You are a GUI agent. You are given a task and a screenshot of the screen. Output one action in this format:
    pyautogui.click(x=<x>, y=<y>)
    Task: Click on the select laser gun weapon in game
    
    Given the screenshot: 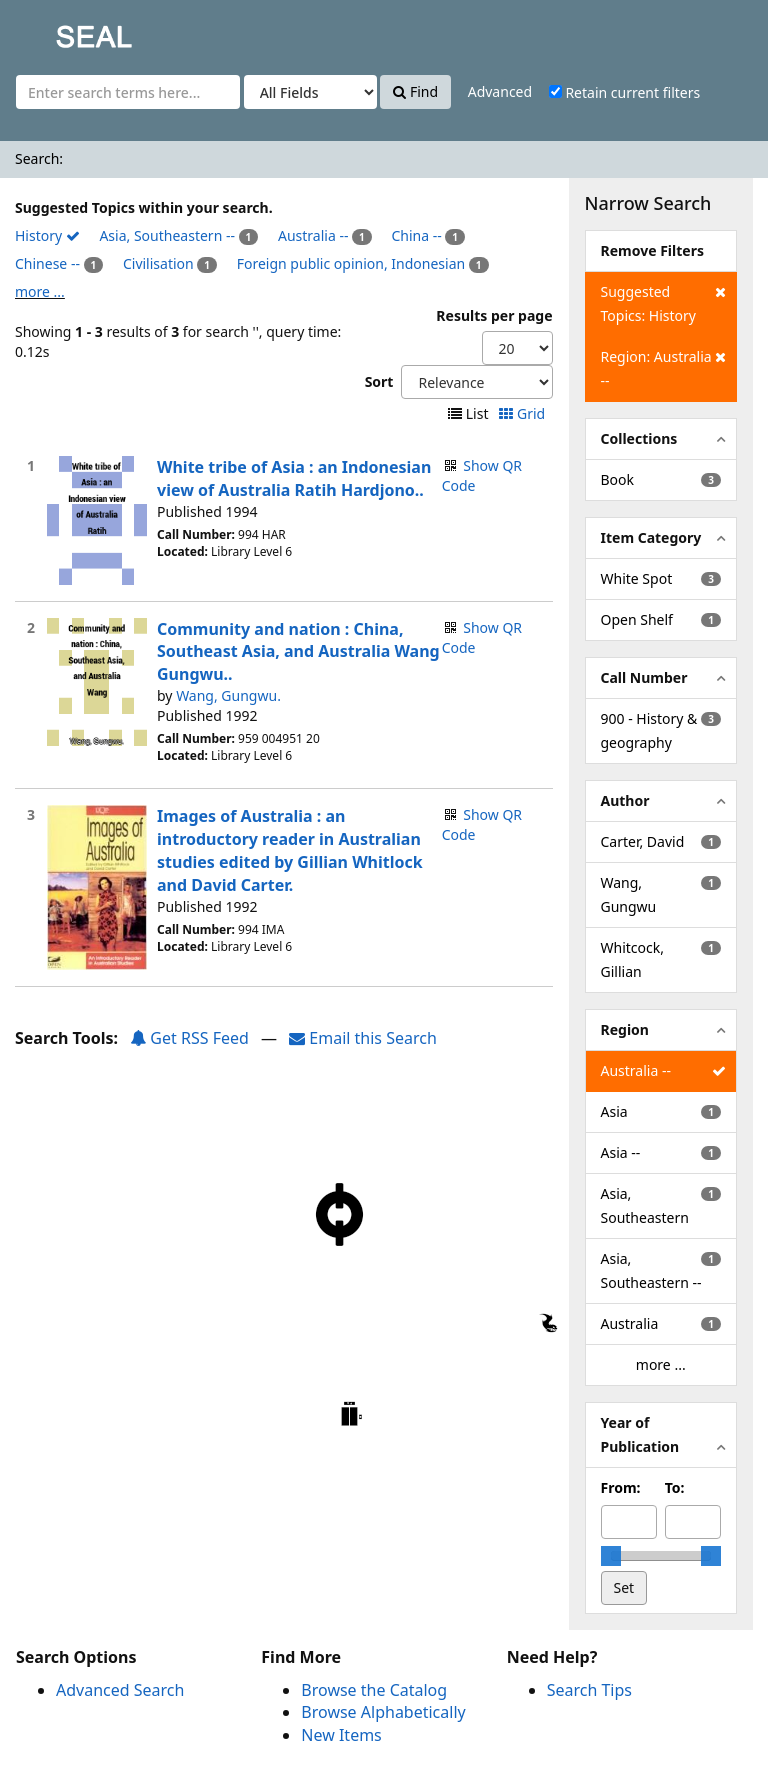 What is the action you would take?
    pyautogui.click(x=339, y=1214)
    